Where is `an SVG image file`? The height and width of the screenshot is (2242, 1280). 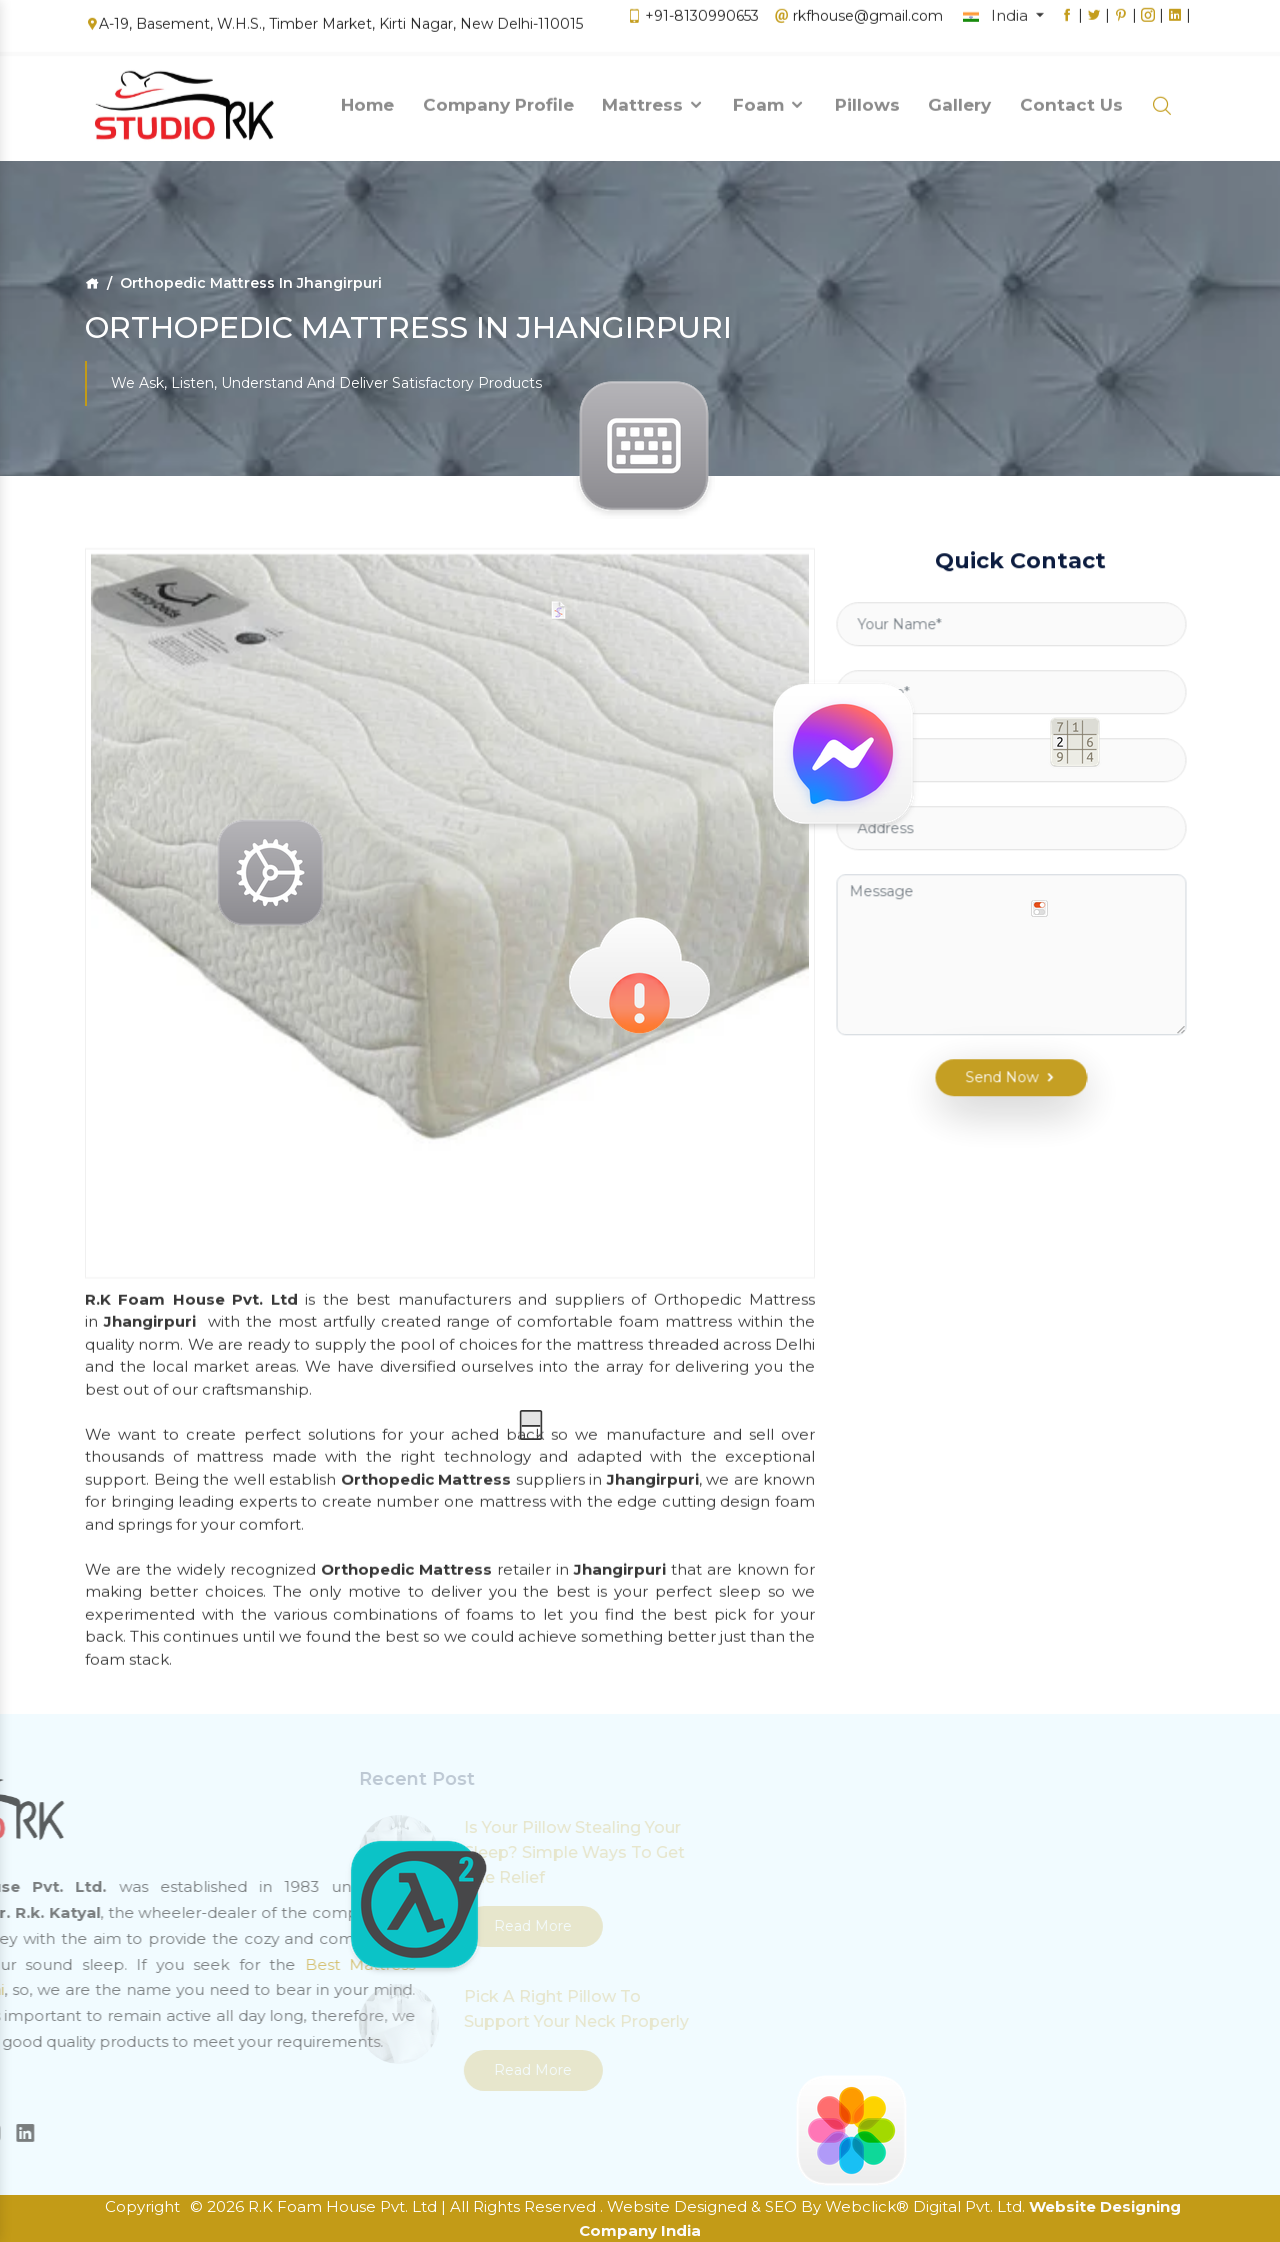
an SVG image file is located at coordinates (558, 610).